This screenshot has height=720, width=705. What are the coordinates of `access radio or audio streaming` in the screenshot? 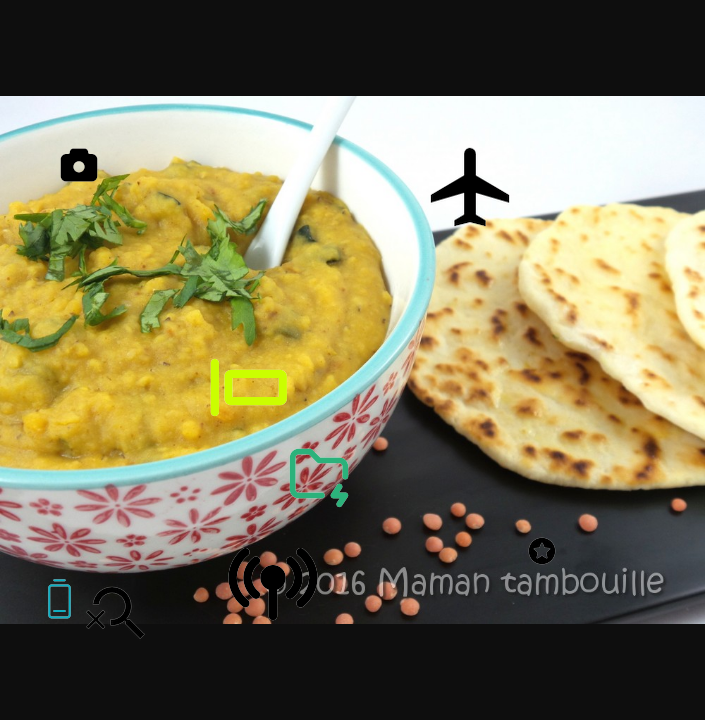 It's located at (273, 582).